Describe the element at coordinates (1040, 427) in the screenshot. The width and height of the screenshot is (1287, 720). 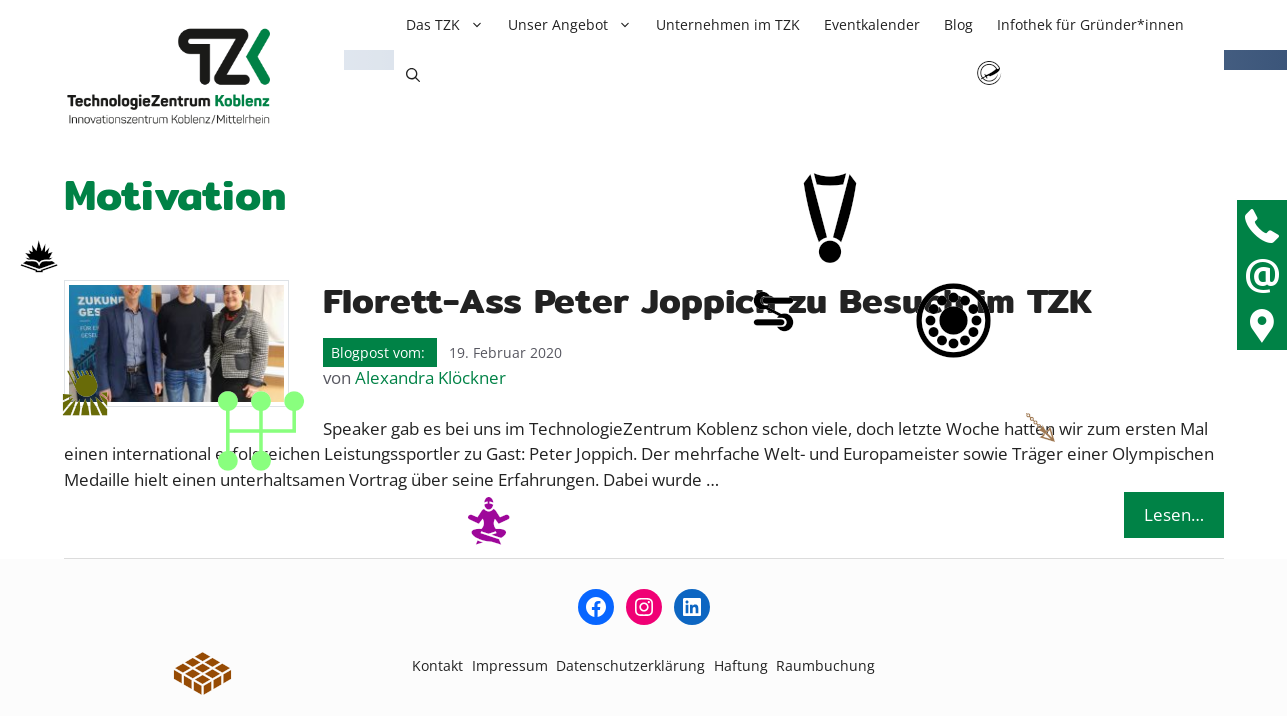
I see `equip harpoon weapon or grappling tool` at that location.